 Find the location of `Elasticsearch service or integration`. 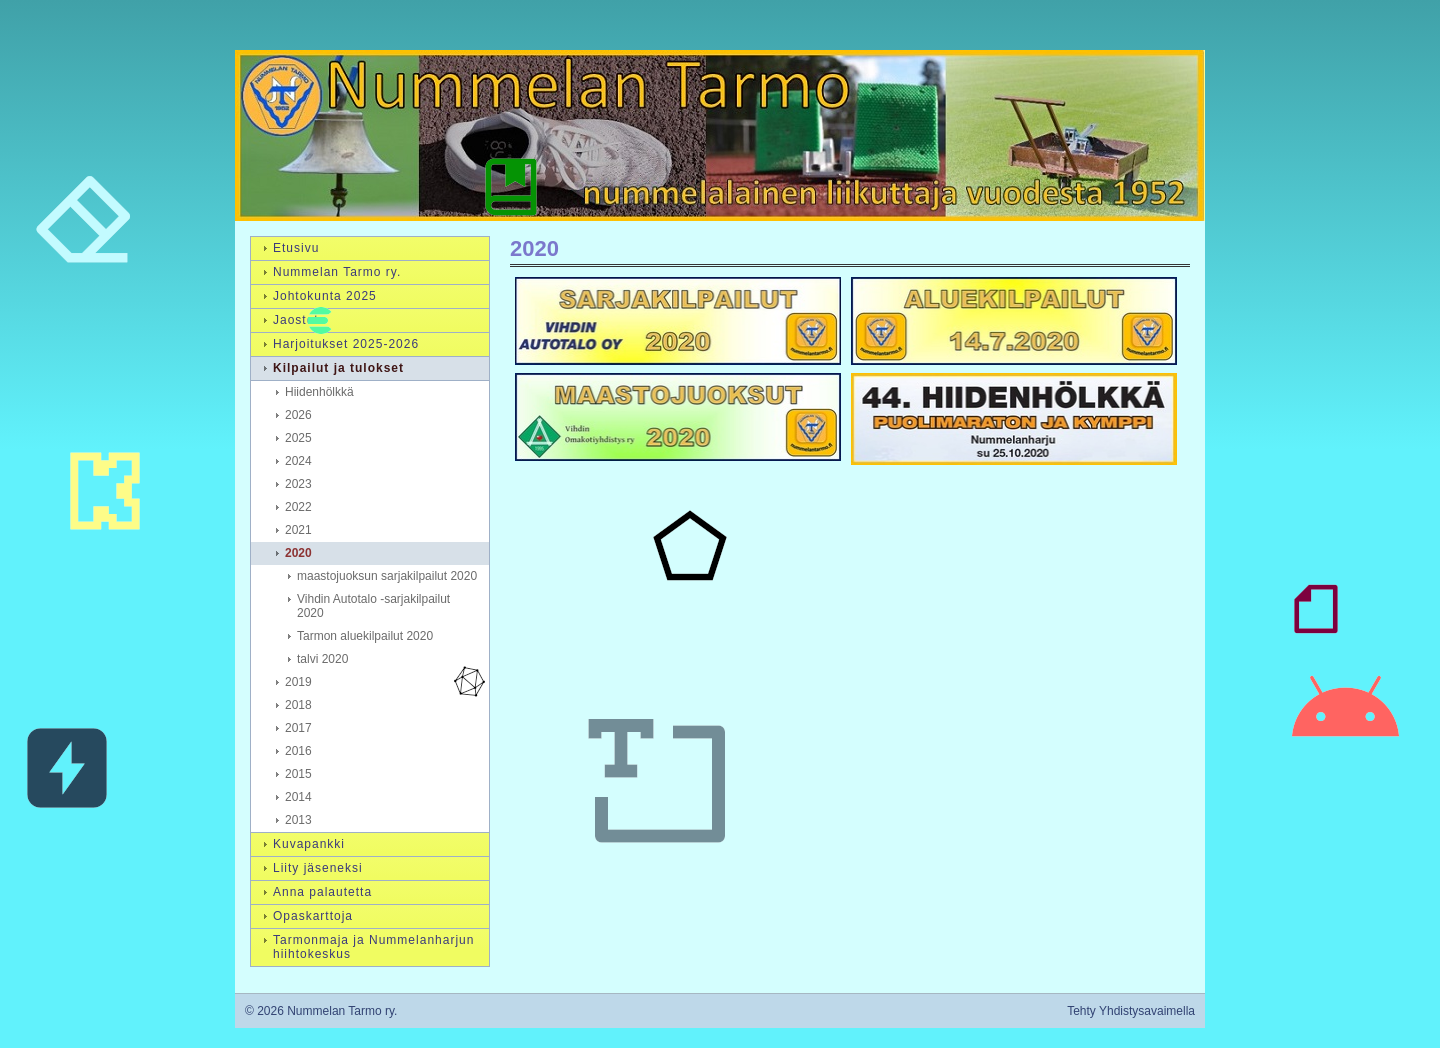

Elasticsearch service or integration is located at coordinates (319, 320).